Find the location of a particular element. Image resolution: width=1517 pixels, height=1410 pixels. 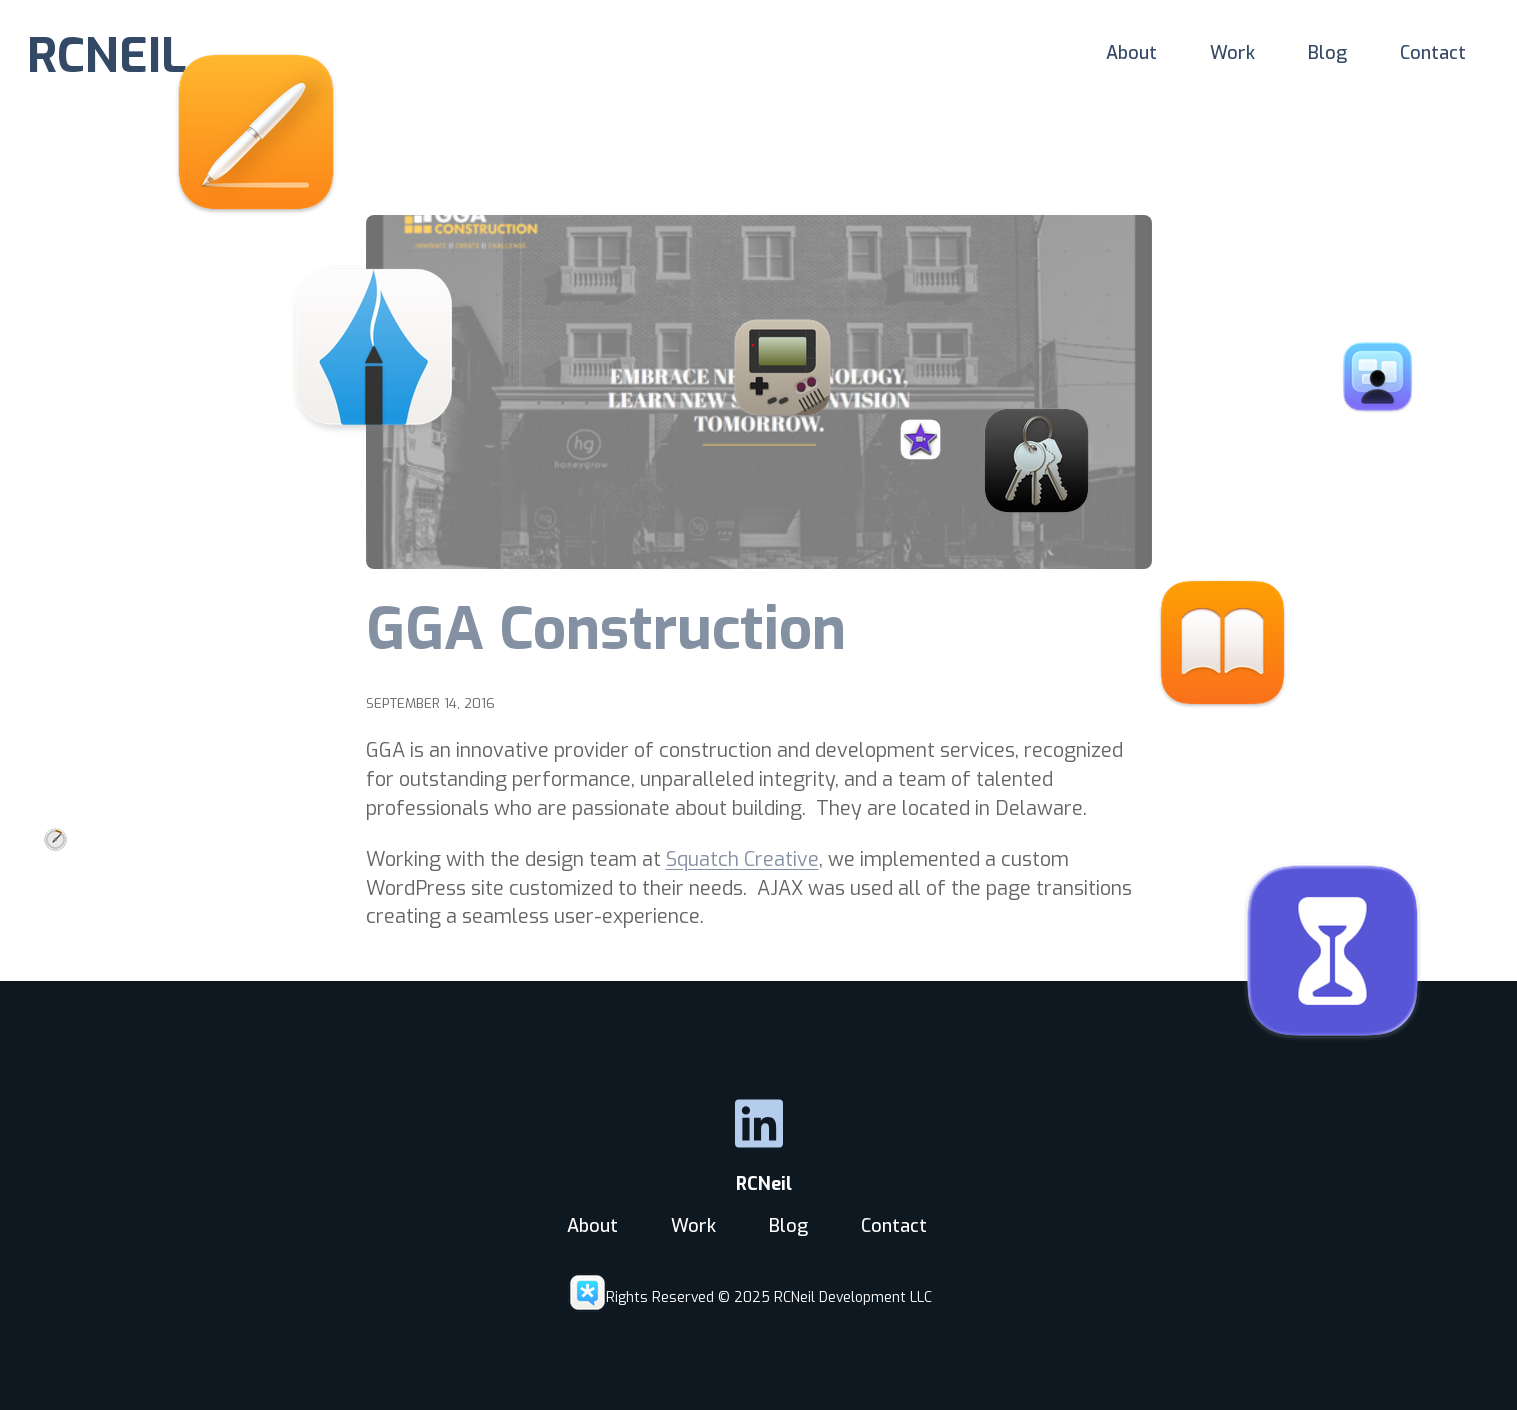

open Screen Time settings is located at coordinates (1332, 950).